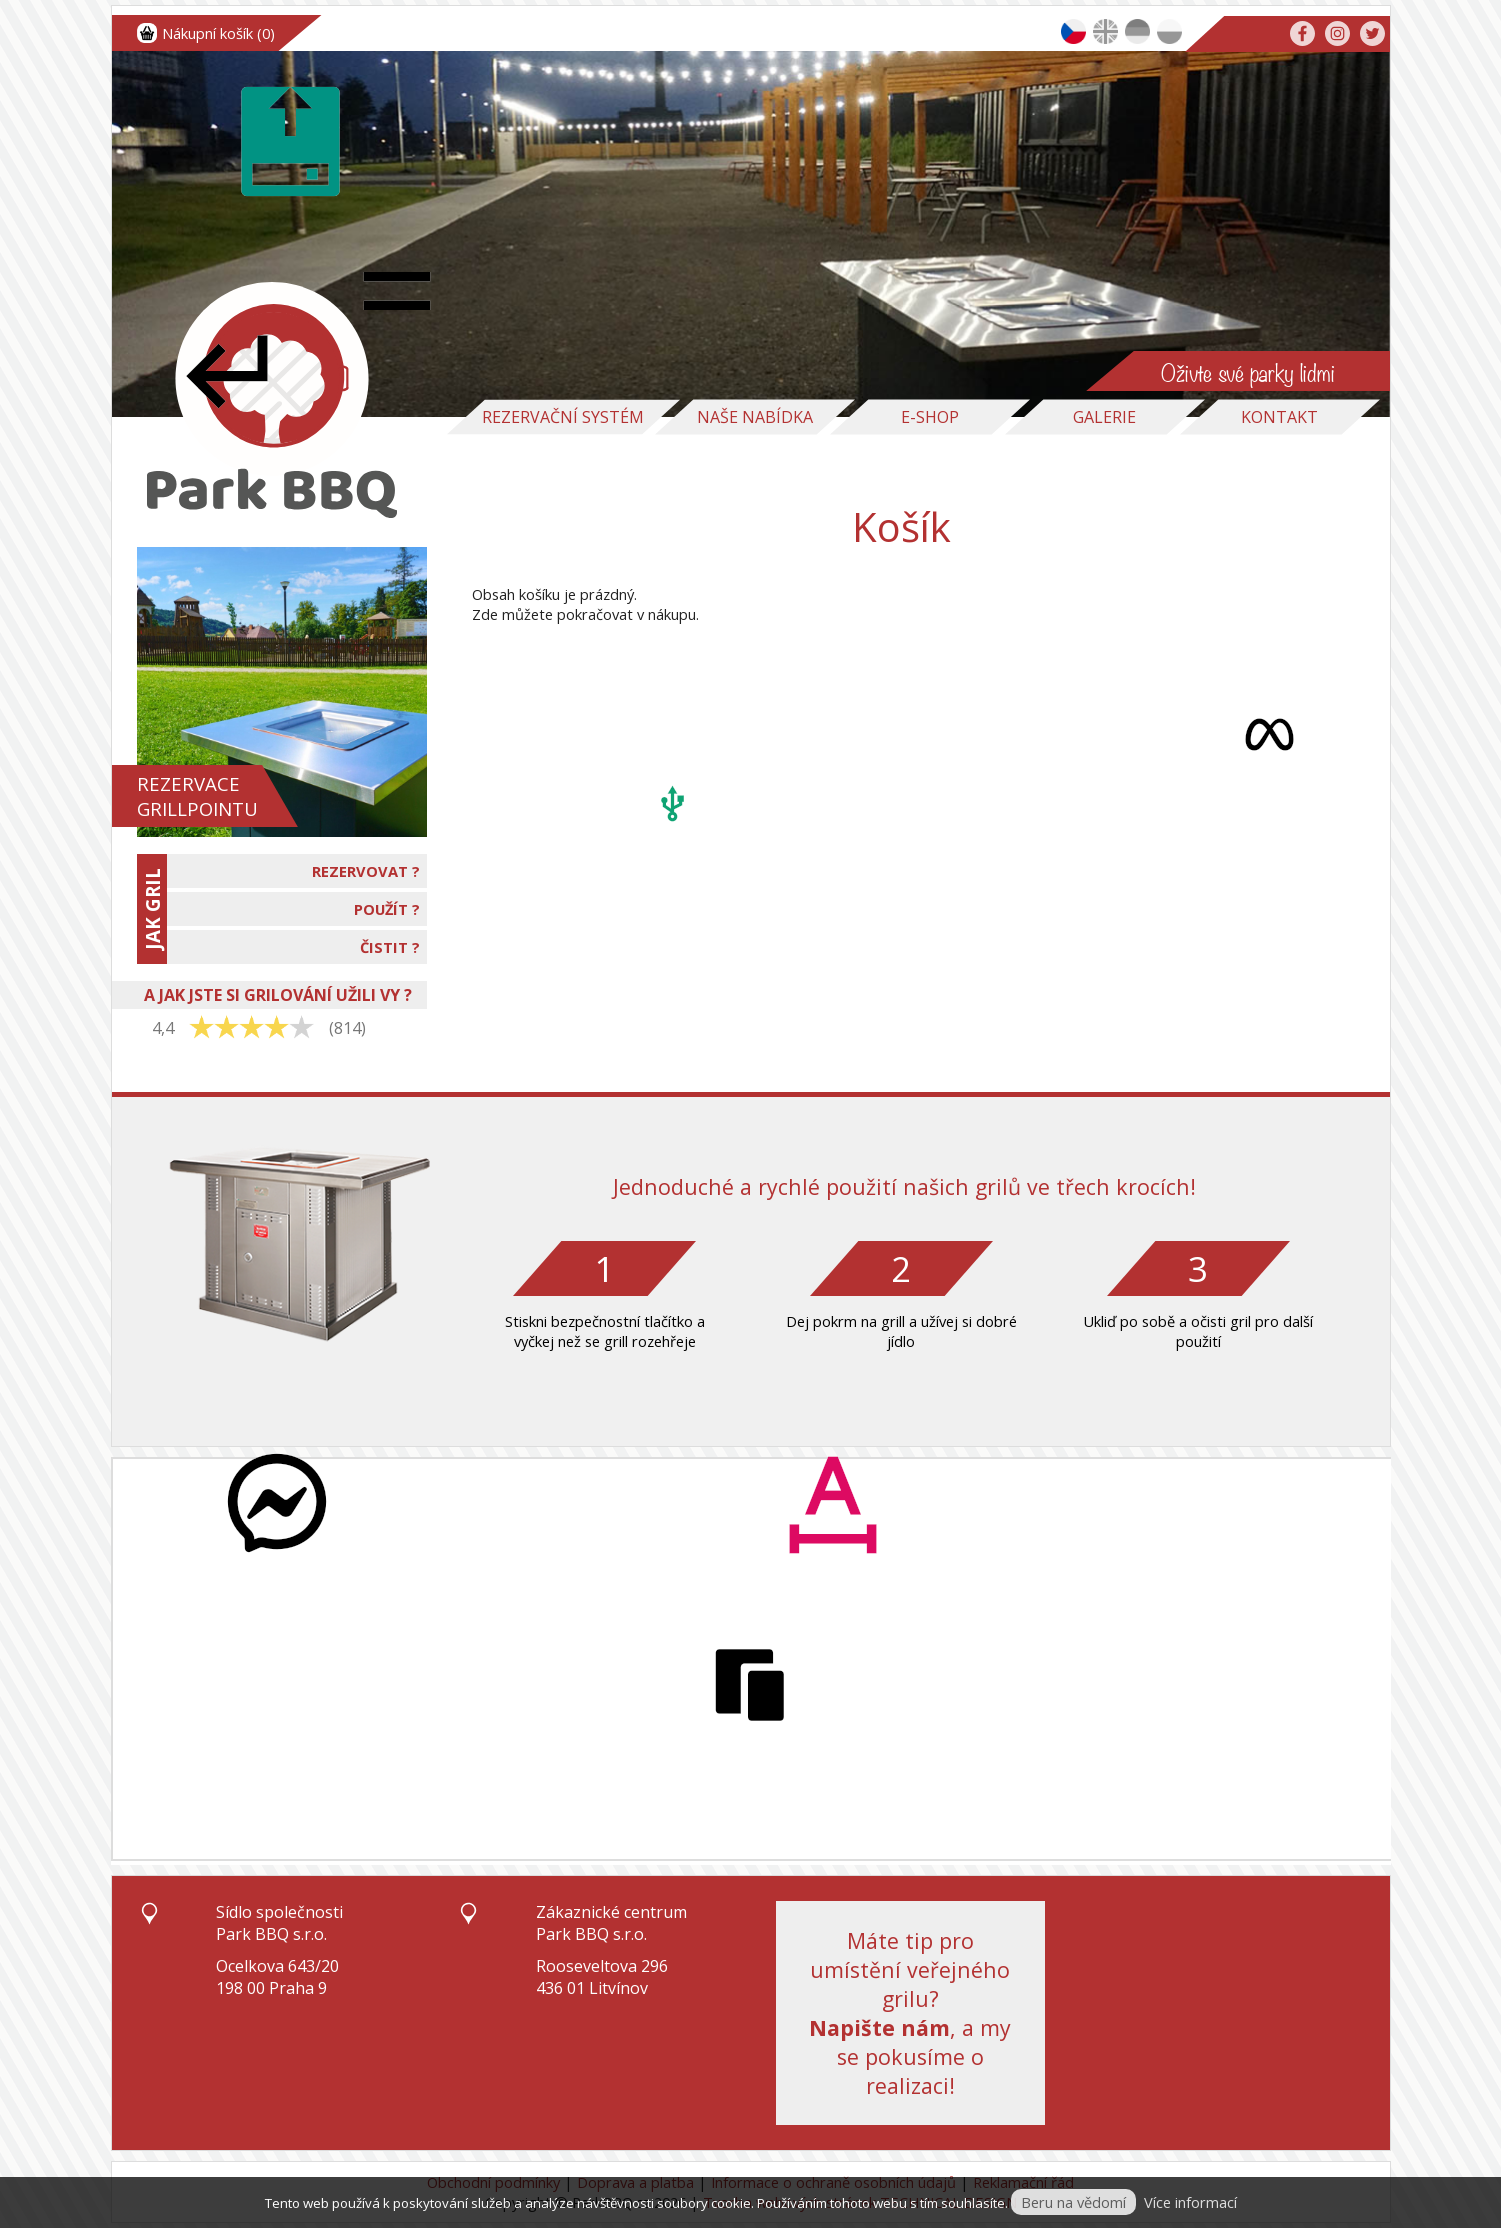  What do you see at coordinates (748, 1685) in the screenshot?
I see `manage connected devices` at bounding box center [748, 1685].